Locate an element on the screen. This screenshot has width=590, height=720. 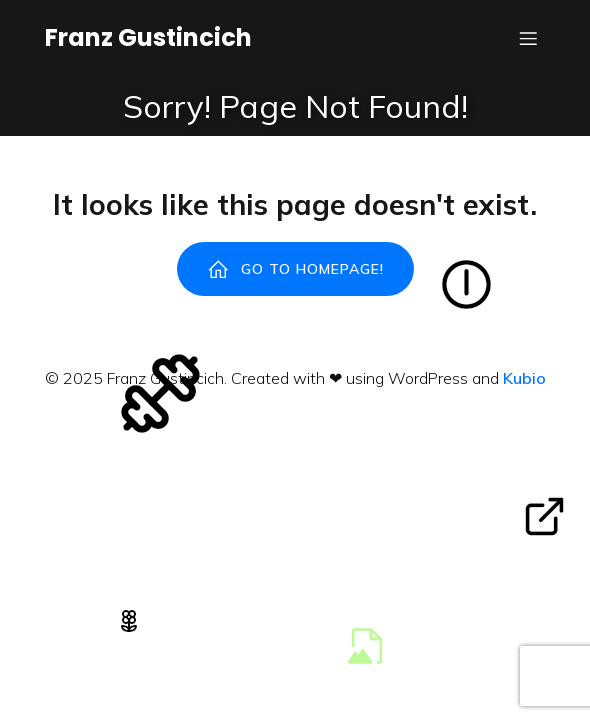
view image file is located at coordinates (367, 646).